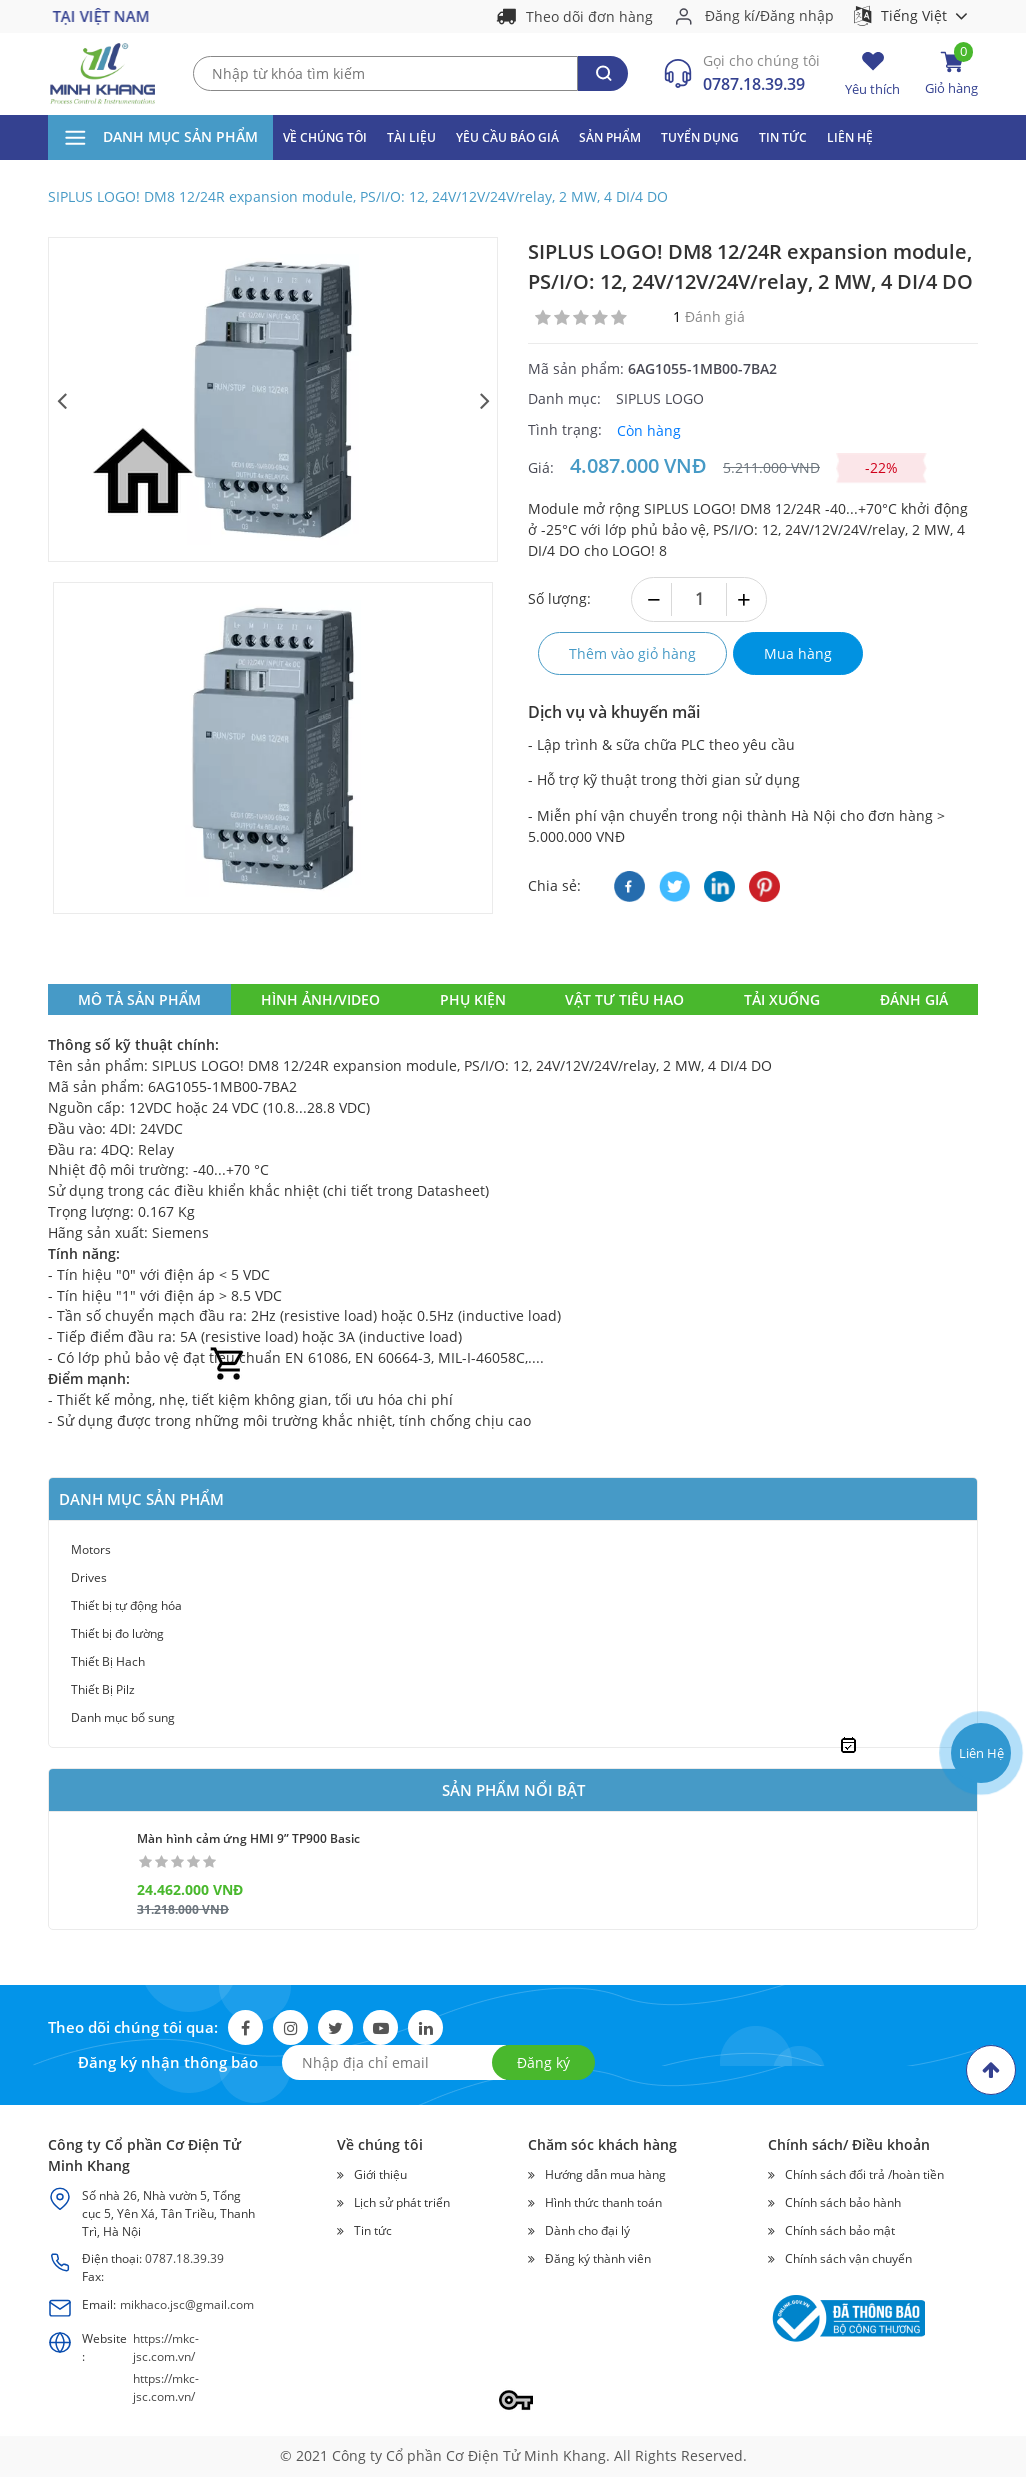 The width and height of the screenshot is (1026, 2477). Describe the element at coordinates (848, 1745) in the screenshot. I see `event confirmed or available` at that location.